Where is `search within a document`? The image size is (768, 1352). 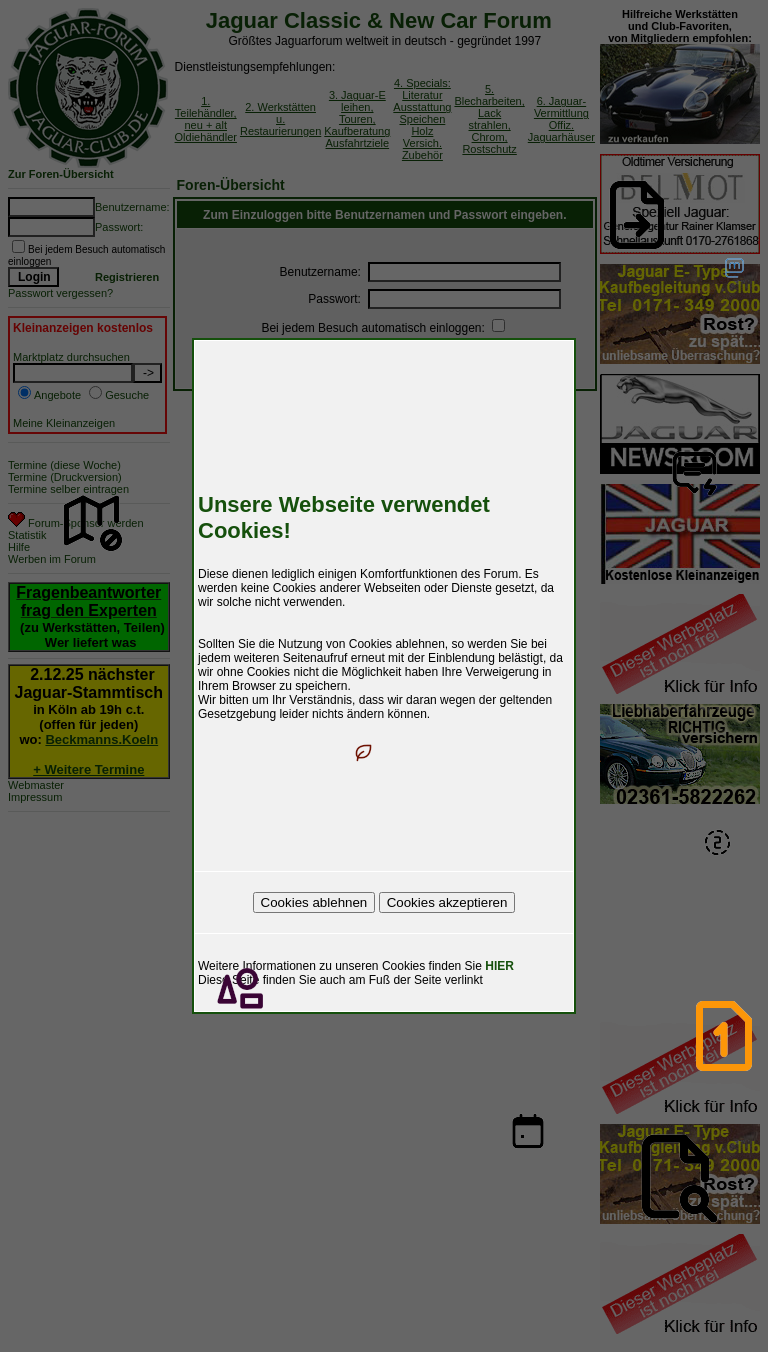 search within a document is located at coordinates (675, 1176).